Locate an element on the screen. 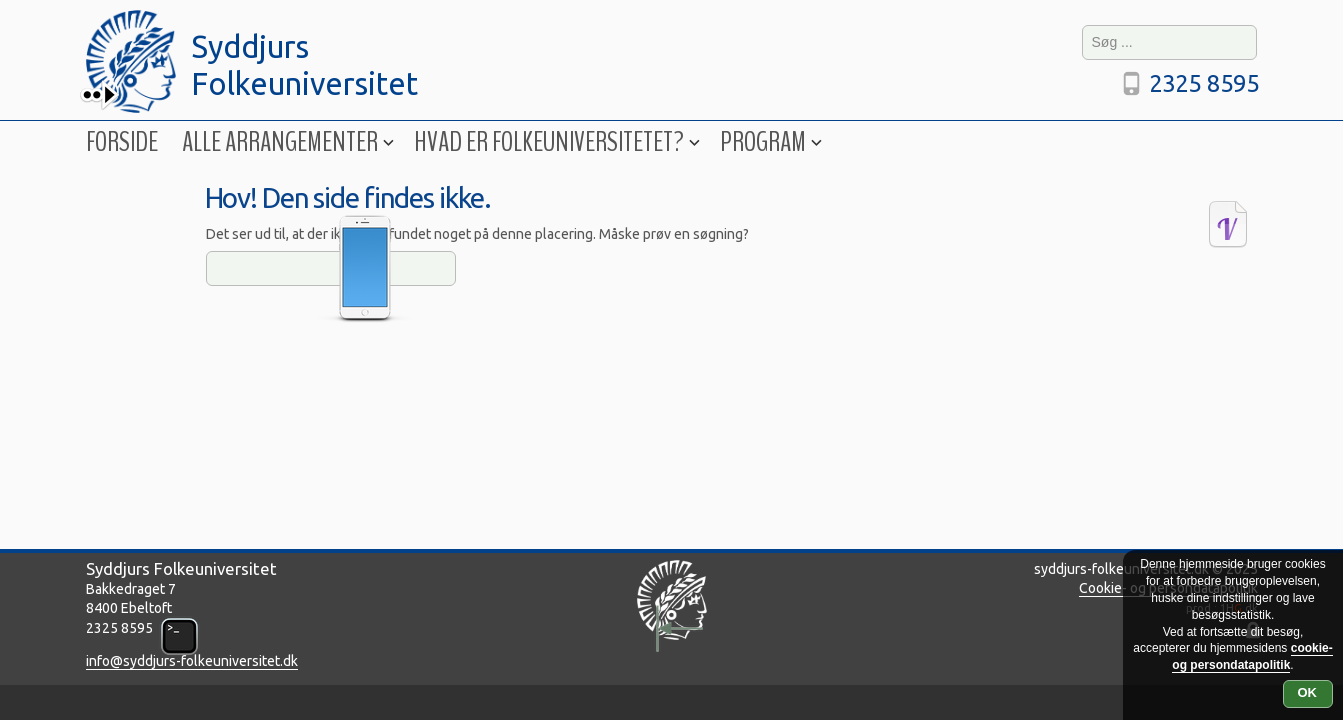 This screenshot has width=1343, height=720. open terminal application is located at coordinates (179, 636).